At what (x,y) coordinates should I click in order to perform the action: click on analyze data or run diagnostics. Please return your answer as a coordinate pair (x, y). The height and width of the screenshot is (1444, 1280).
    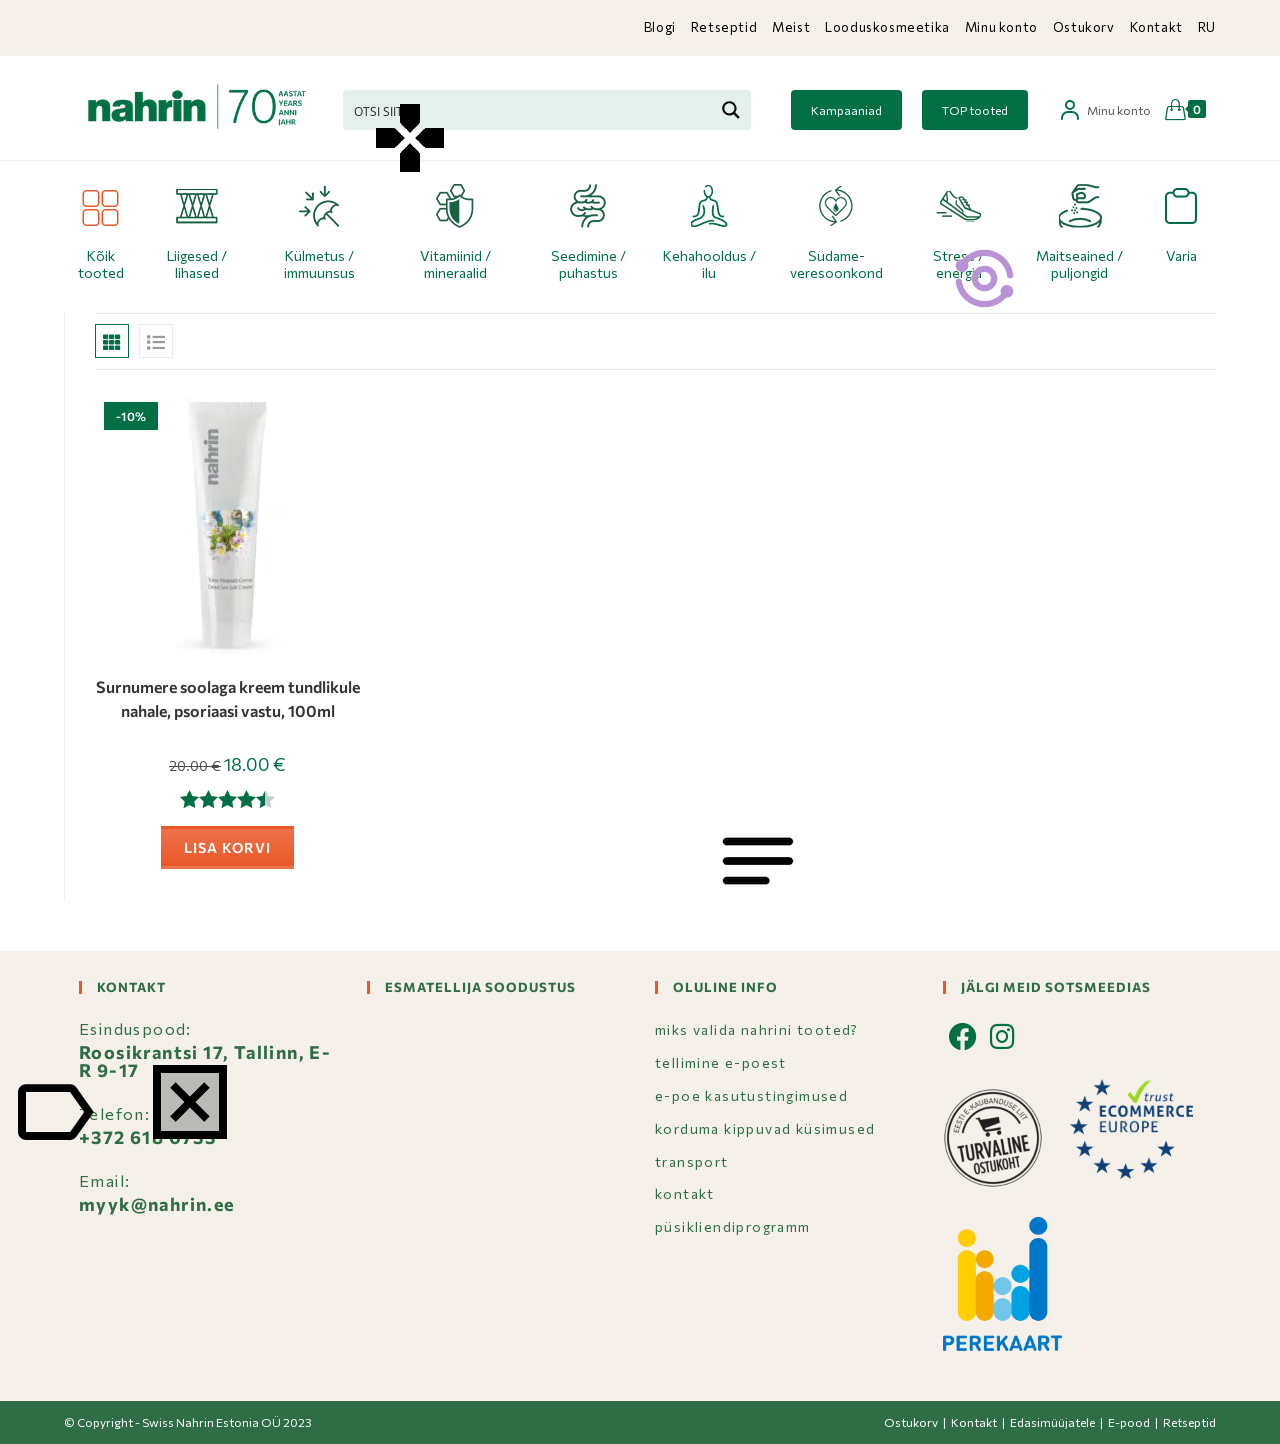
    Looking at the image, I should click on (984, 278).